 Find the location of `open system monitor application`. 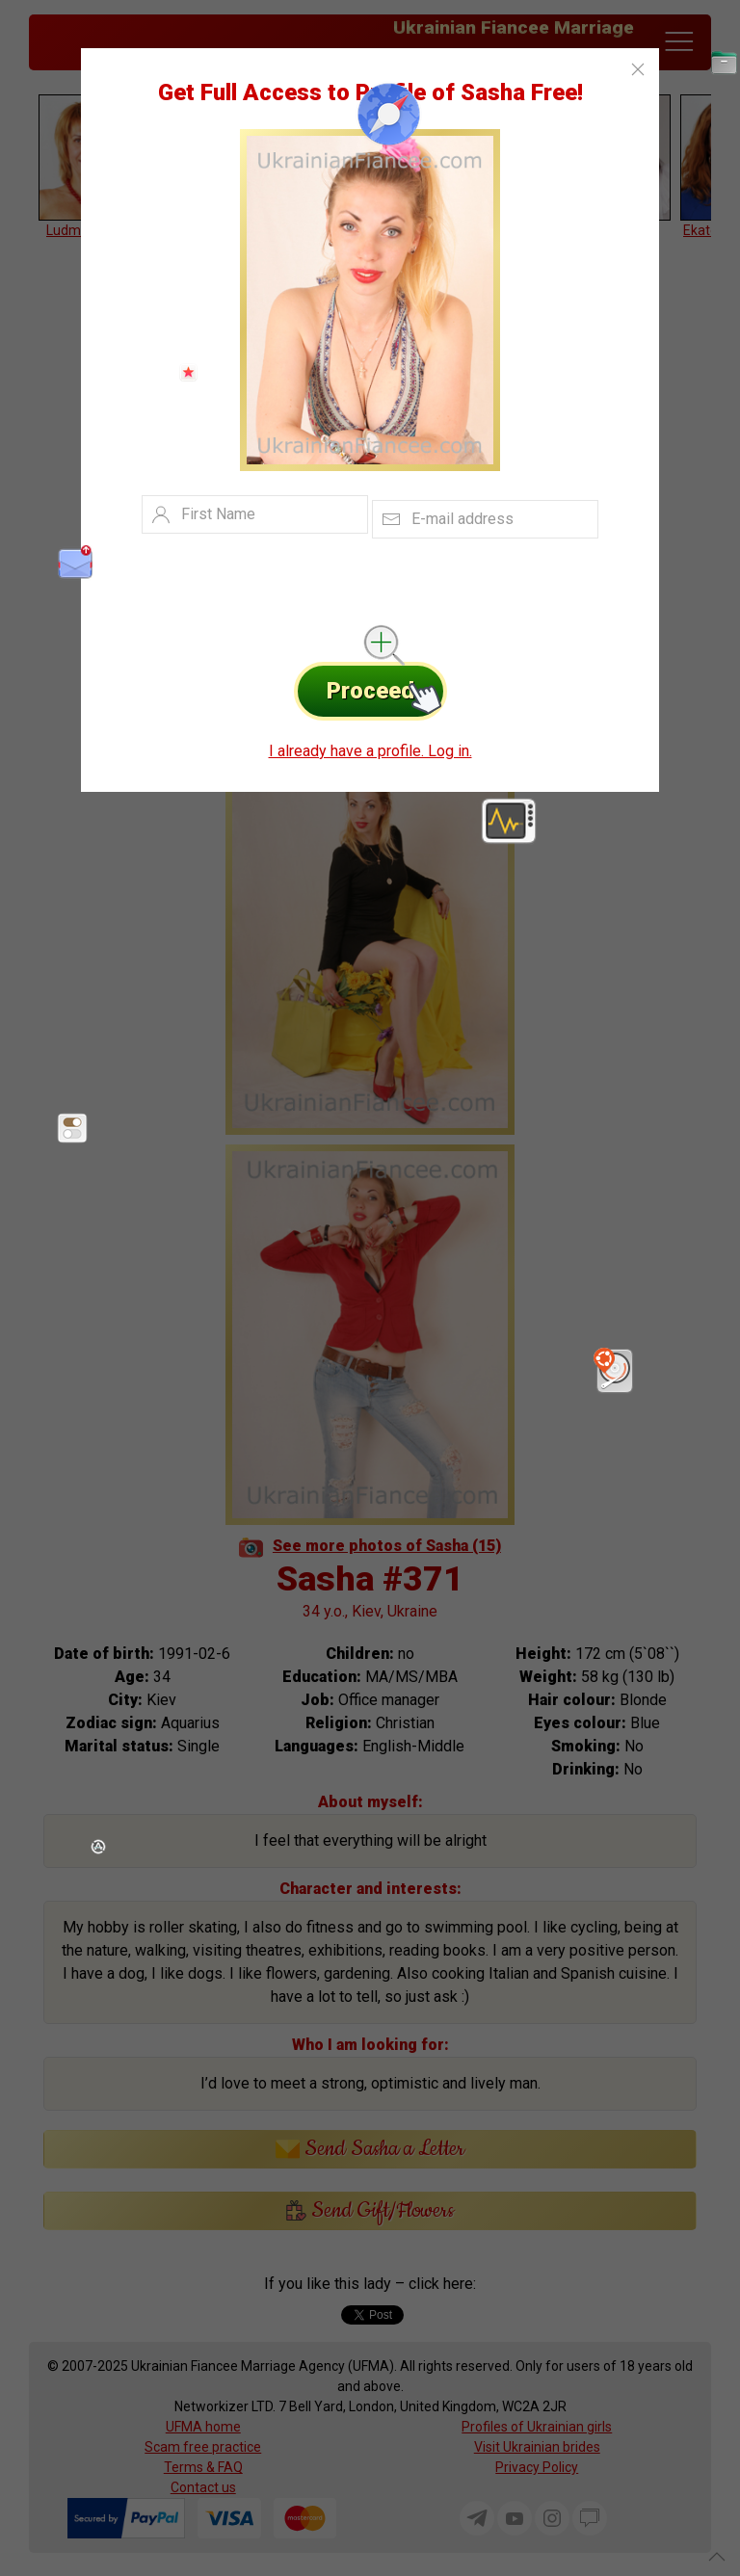

open system monitor application is located at coordinates (509, 821).